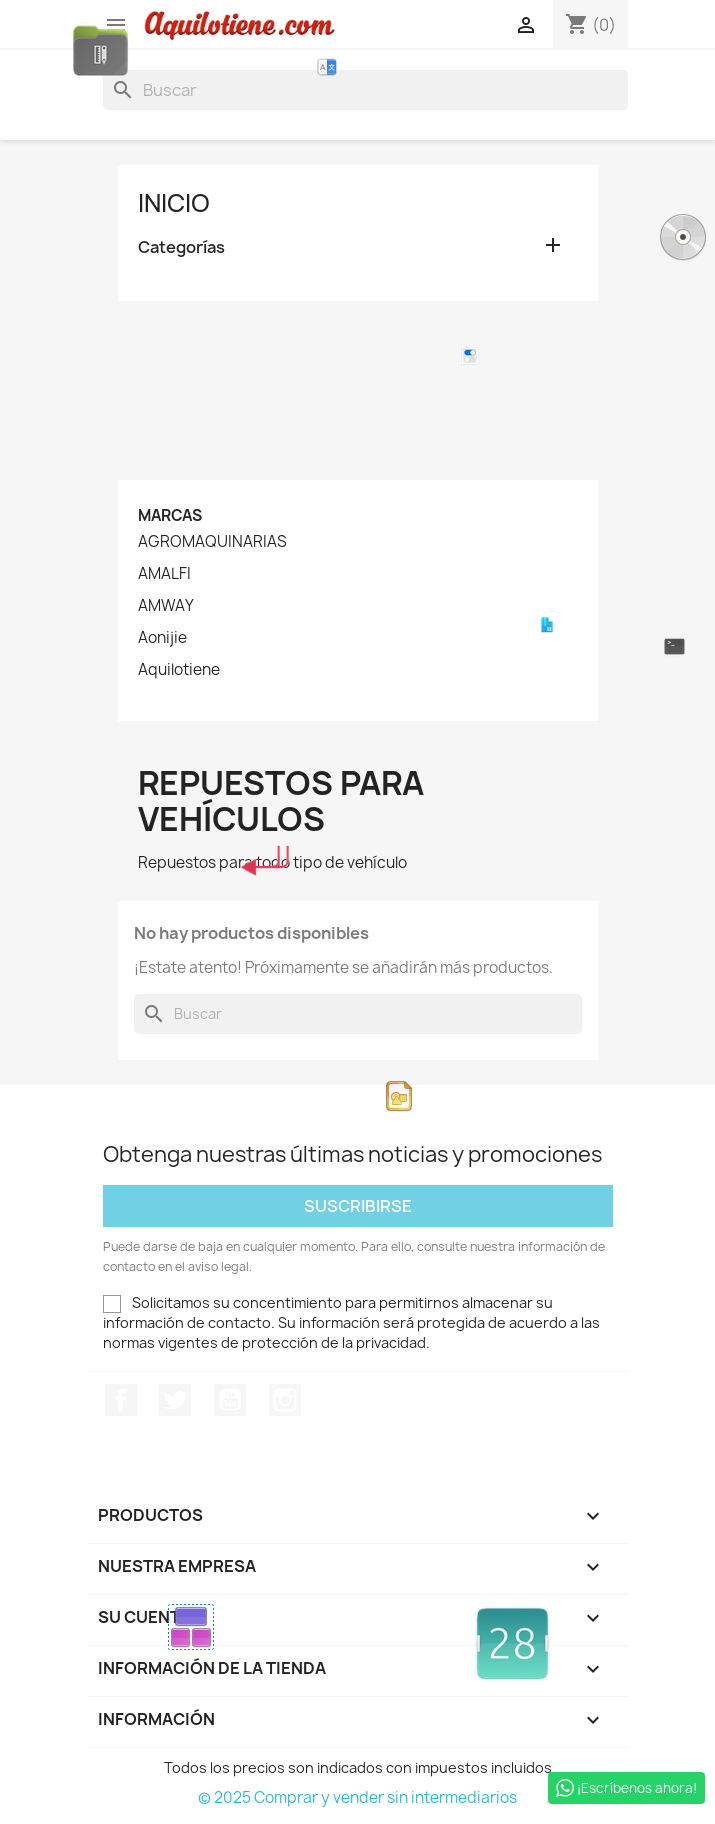  What do you see at coordinates (327, 67) in the screenshot?
I see `access language and translation settings` at bounding box center [327, 67].